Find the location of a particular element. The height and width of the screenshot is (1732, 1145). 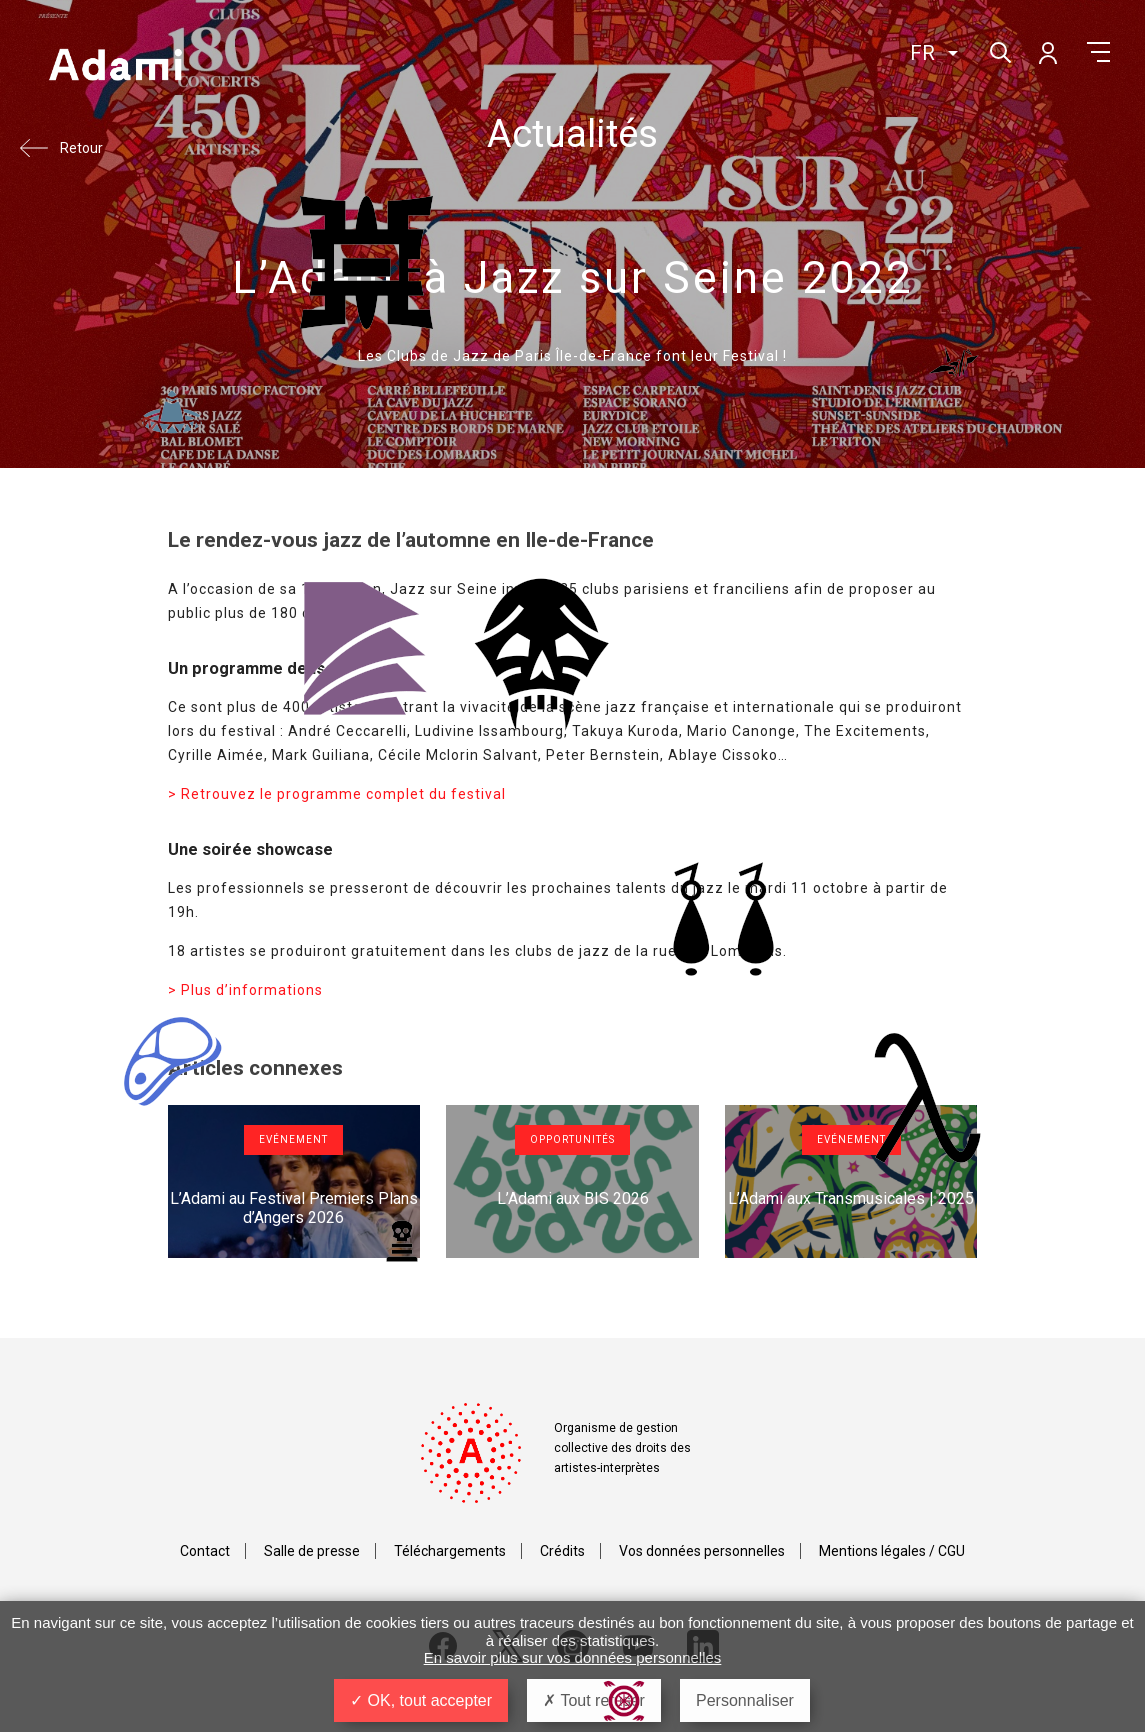

browse meat or protein food options is located at coordinates (173, 1062).